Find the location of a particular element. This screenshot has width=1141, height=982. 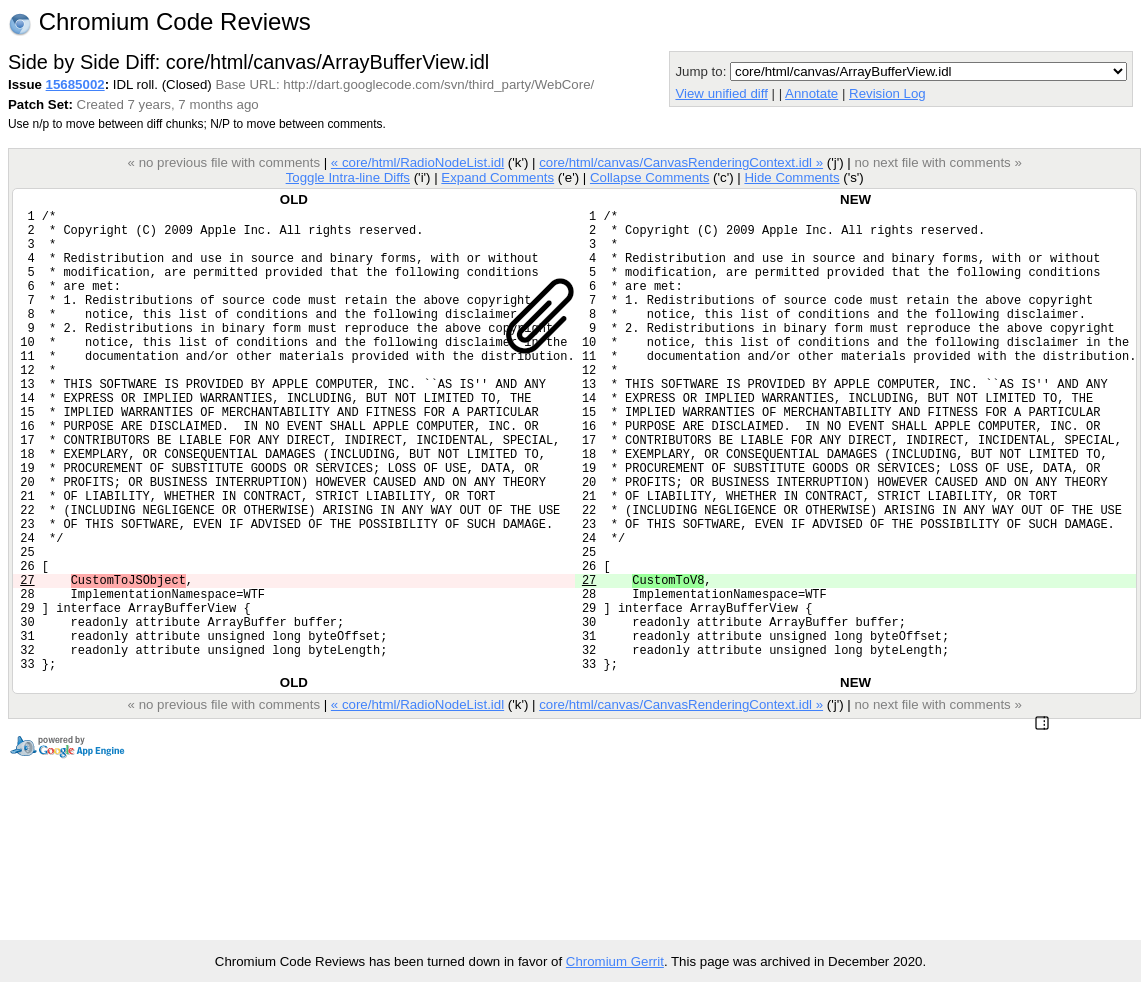

toggle right sidebar panel off is located at coordinates (1042, 723).